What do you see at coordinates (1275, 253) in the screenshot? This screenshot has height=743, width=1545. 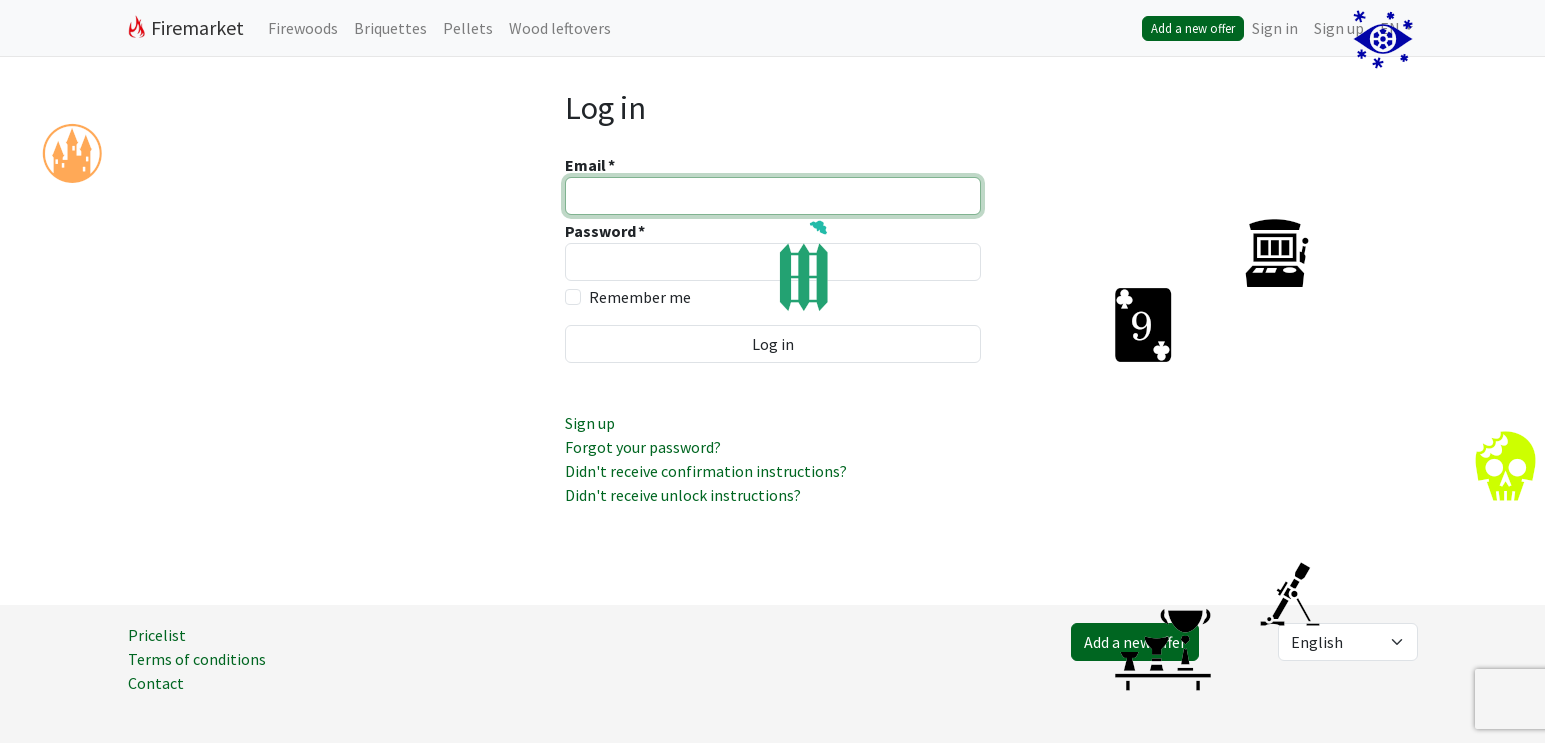 I see `open slot machine game` at bounding box center [1275, 253].